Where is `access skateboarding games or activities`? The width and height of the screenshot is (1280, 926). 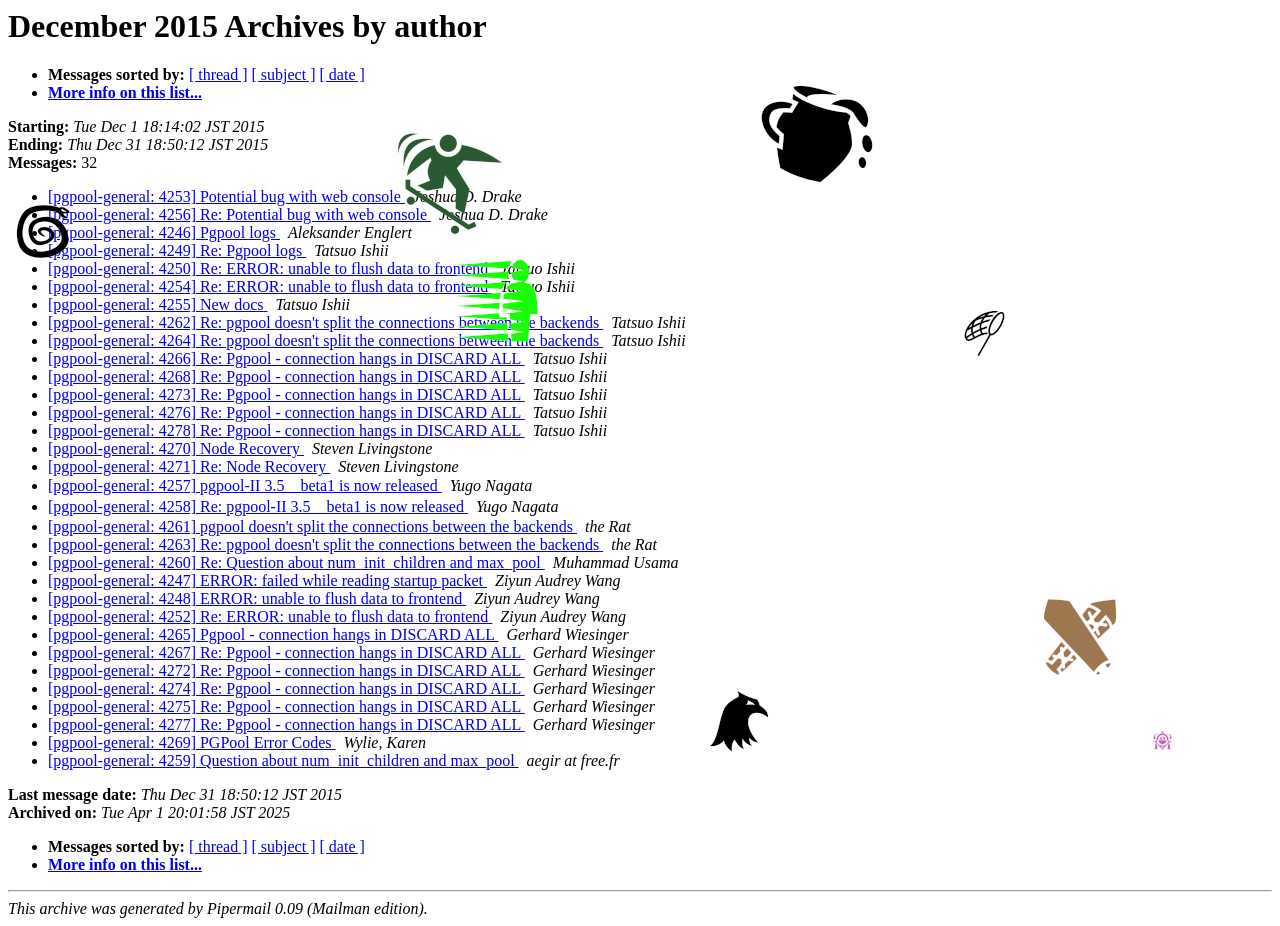 access skateboarding games or activities is located at coordinates (450, 184).